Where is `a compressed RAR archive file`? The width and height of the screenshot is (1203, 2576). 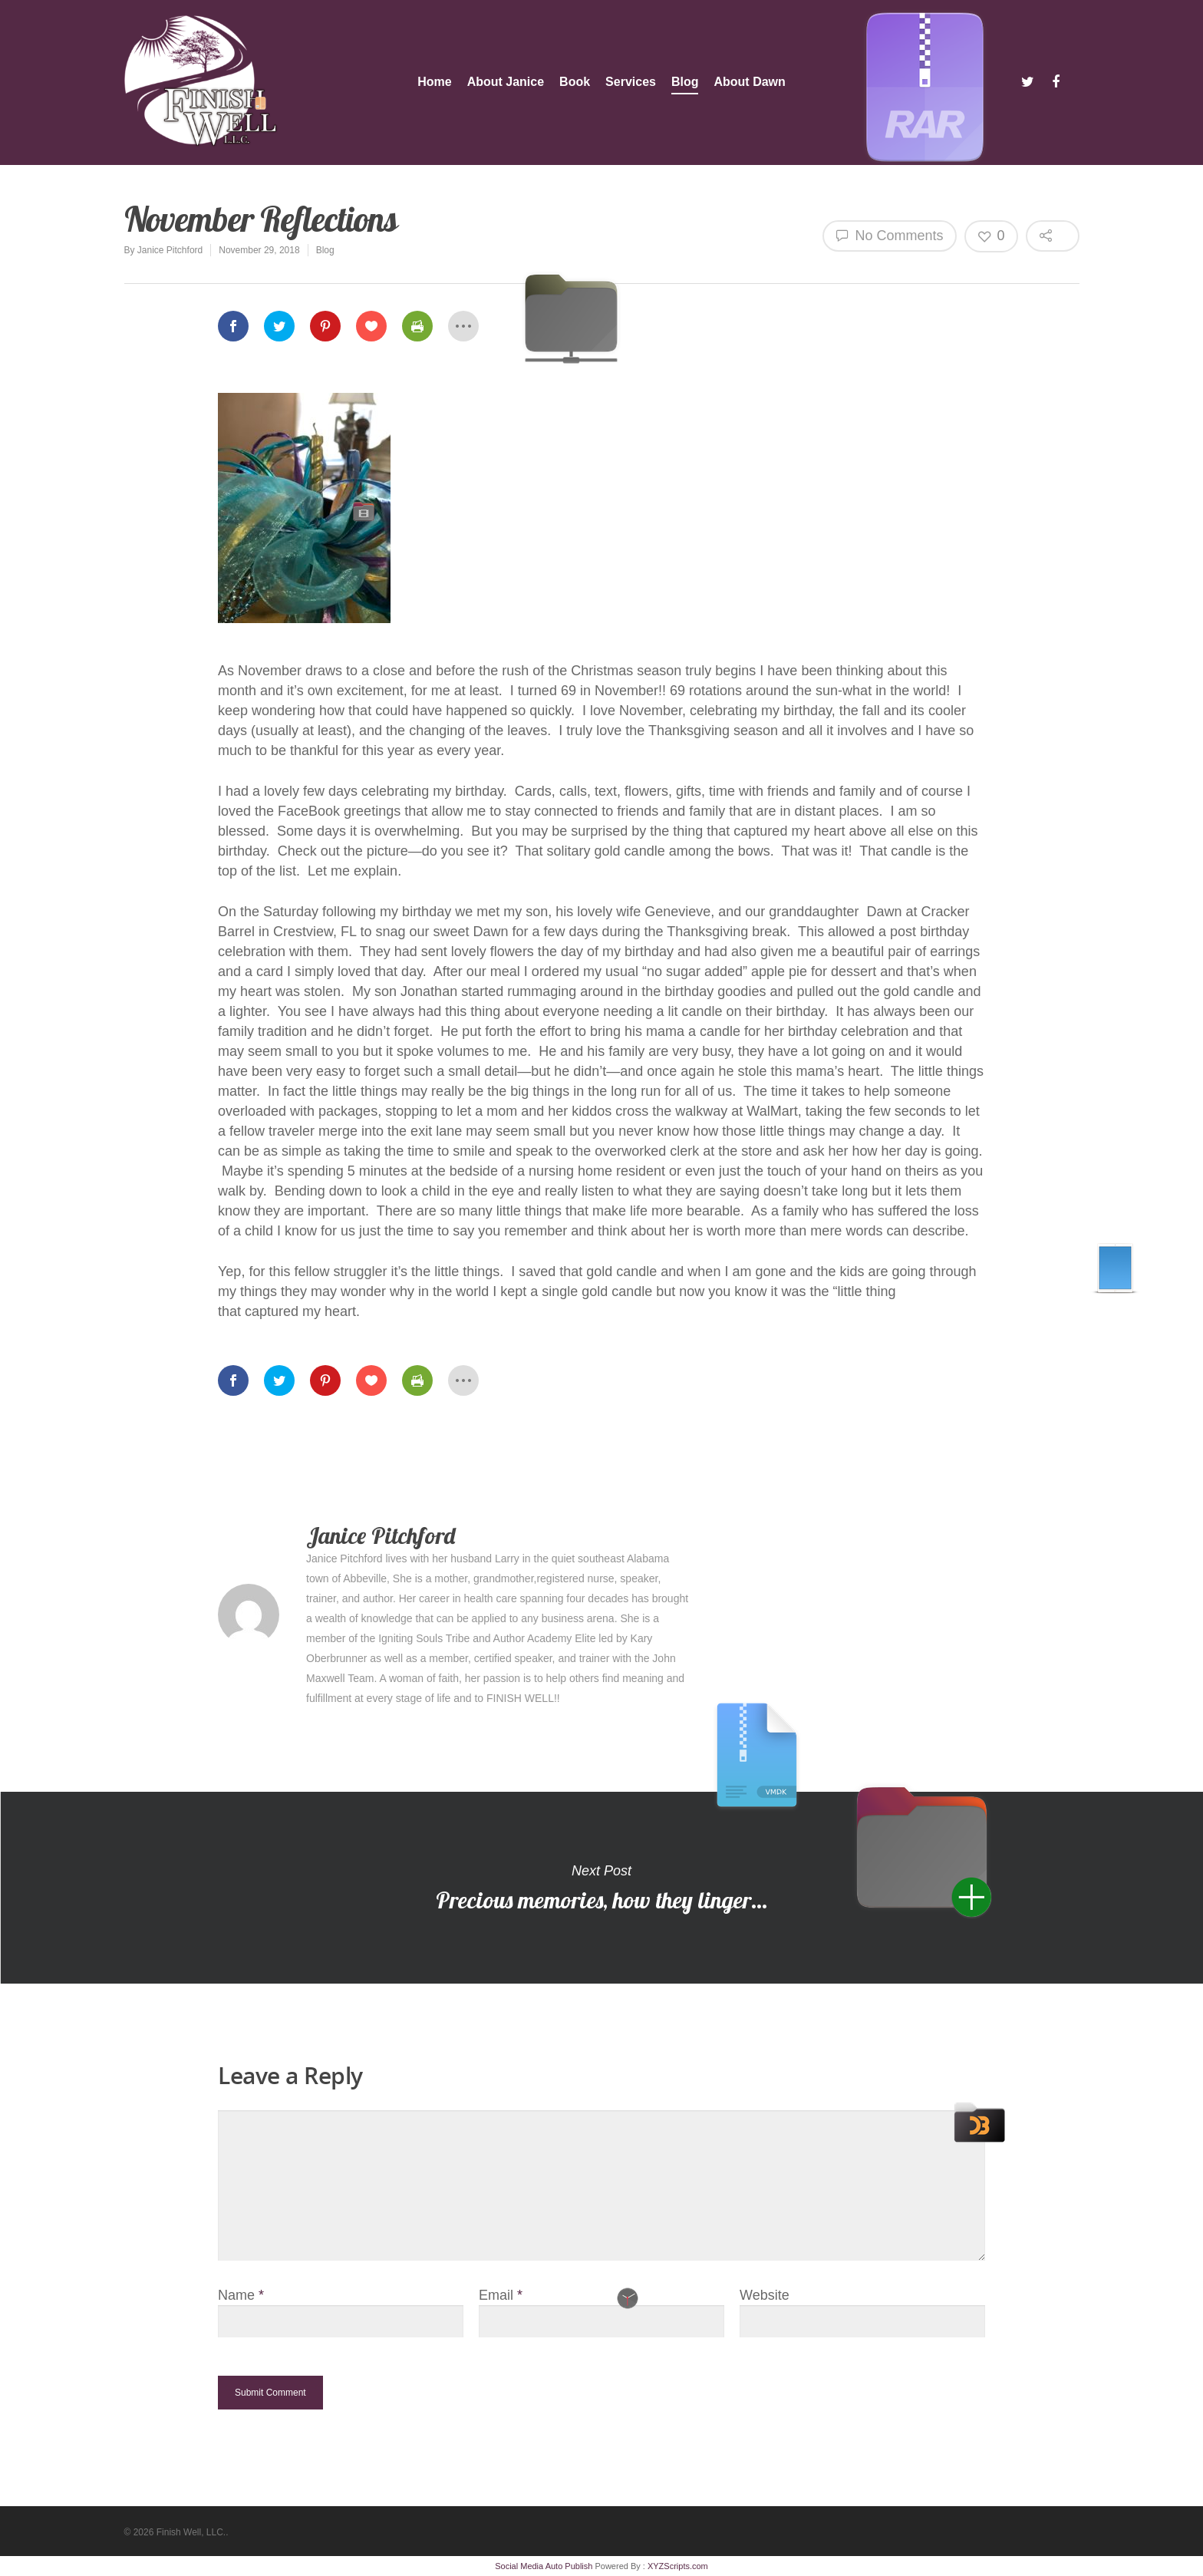 a compressed RAR archive file is located at coordinates (924, 87).